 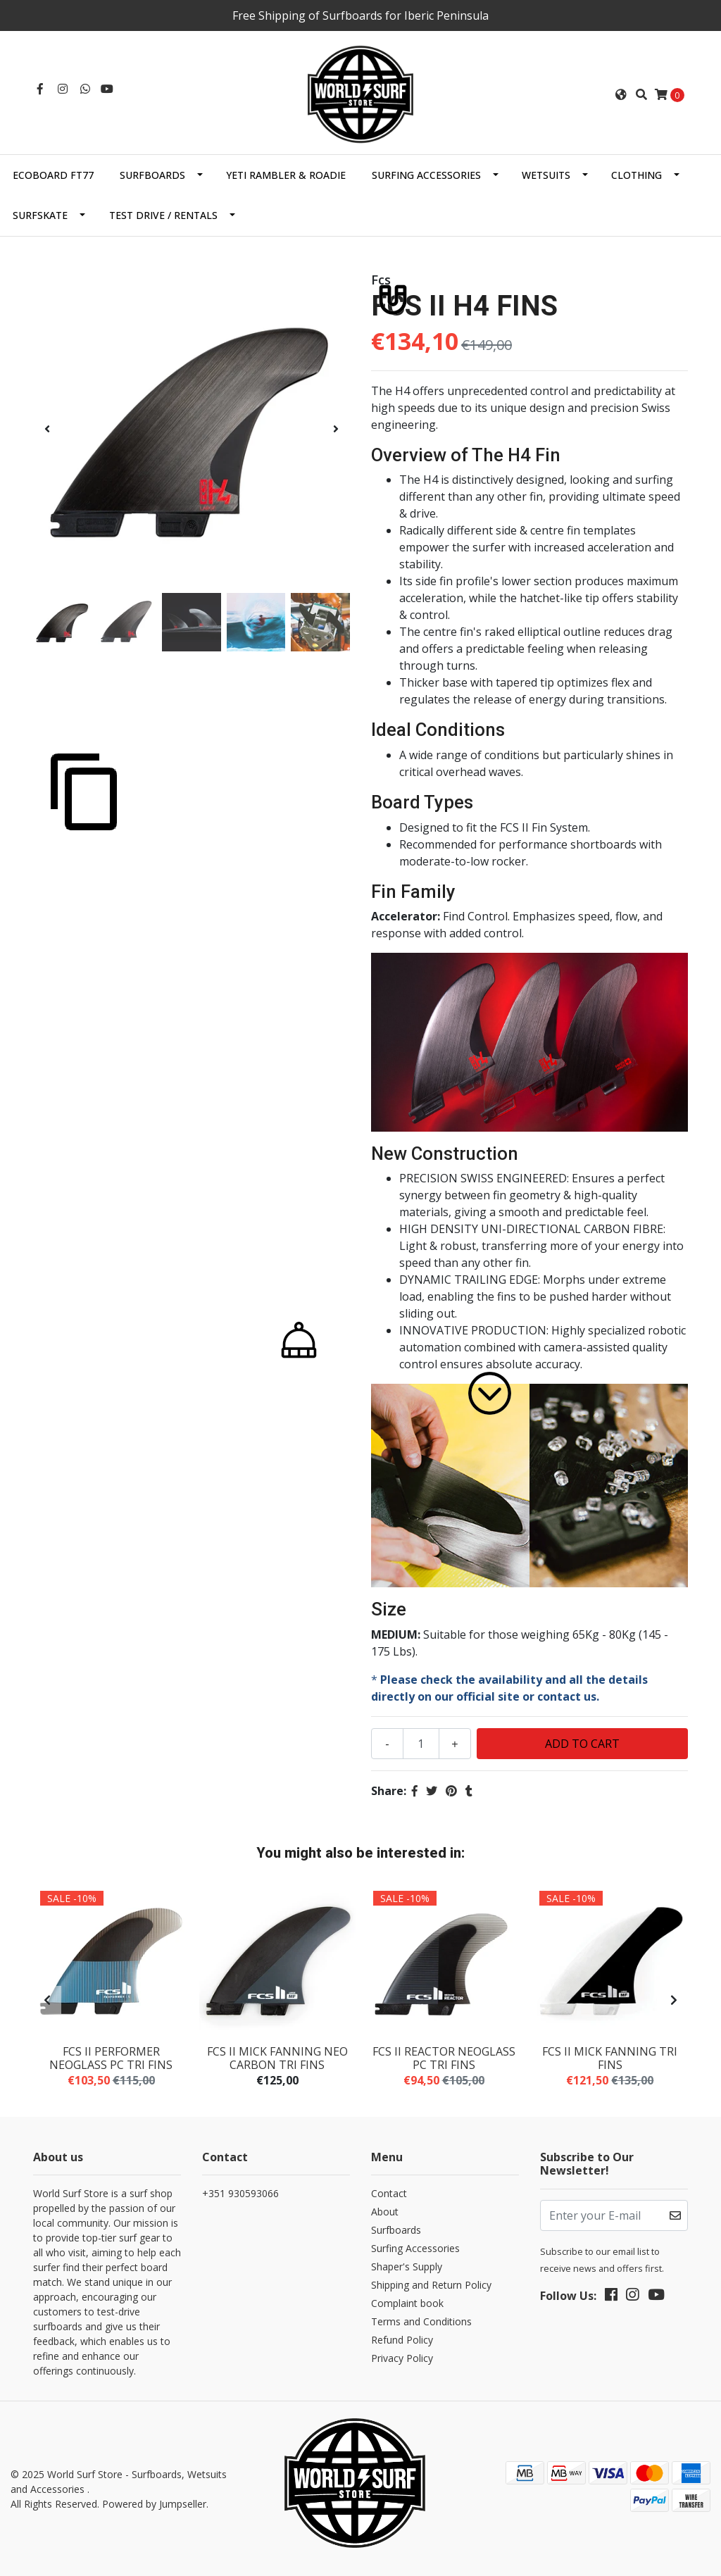 What do you see at coordinates (489, 1393) in the screenshot?
I see `expand to show more content` at bounding box center [489, 1393].